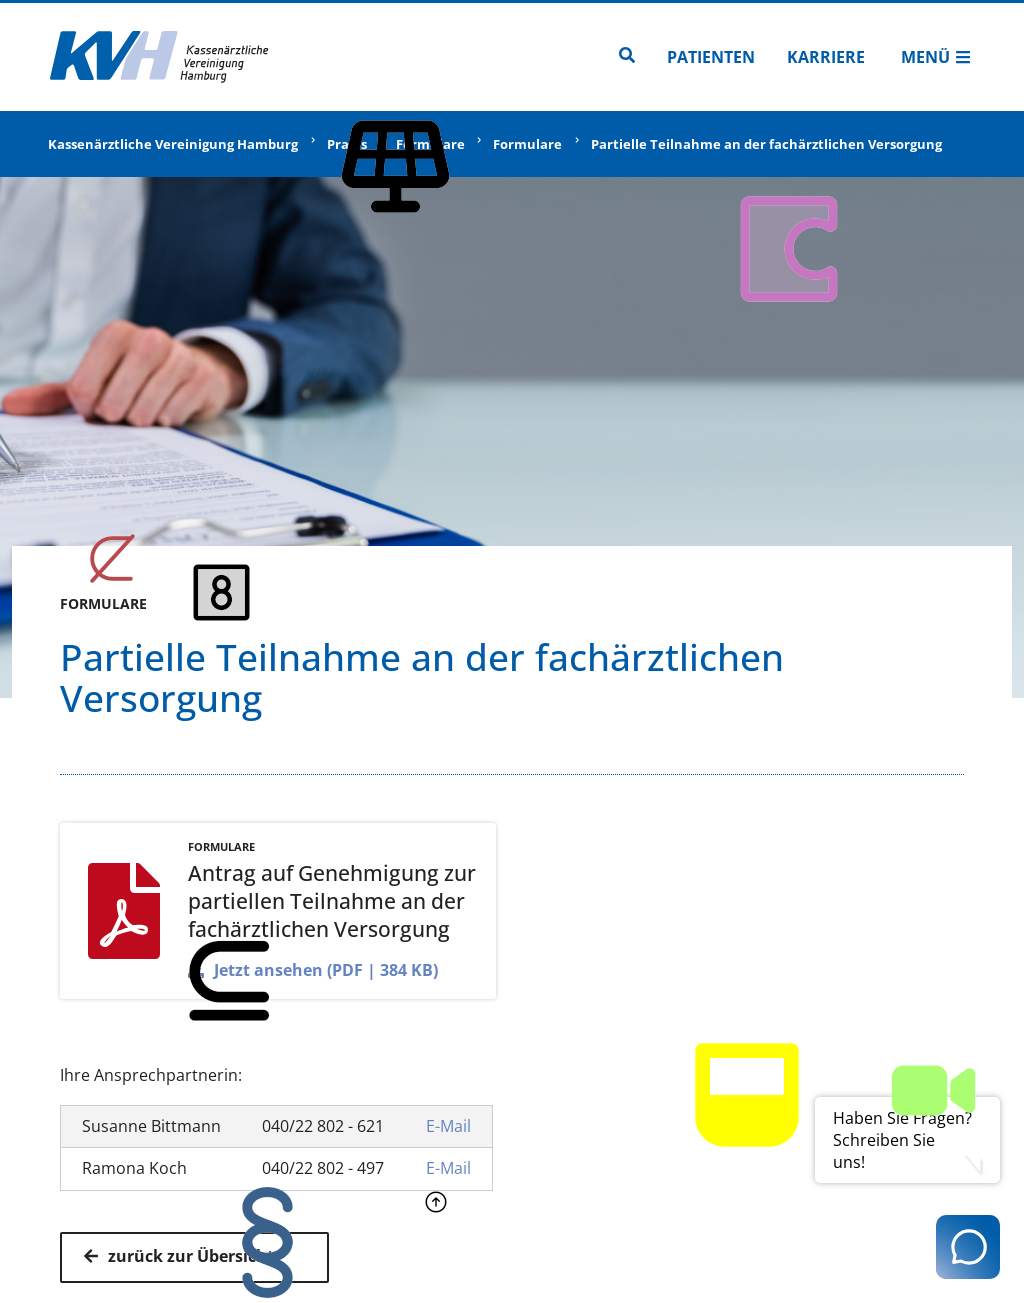 The height and width of the screenshot is (1303, 1024). Describe the element at coordinates (221, 592) in the screenshot. I see `select or input the number eight` at that location.